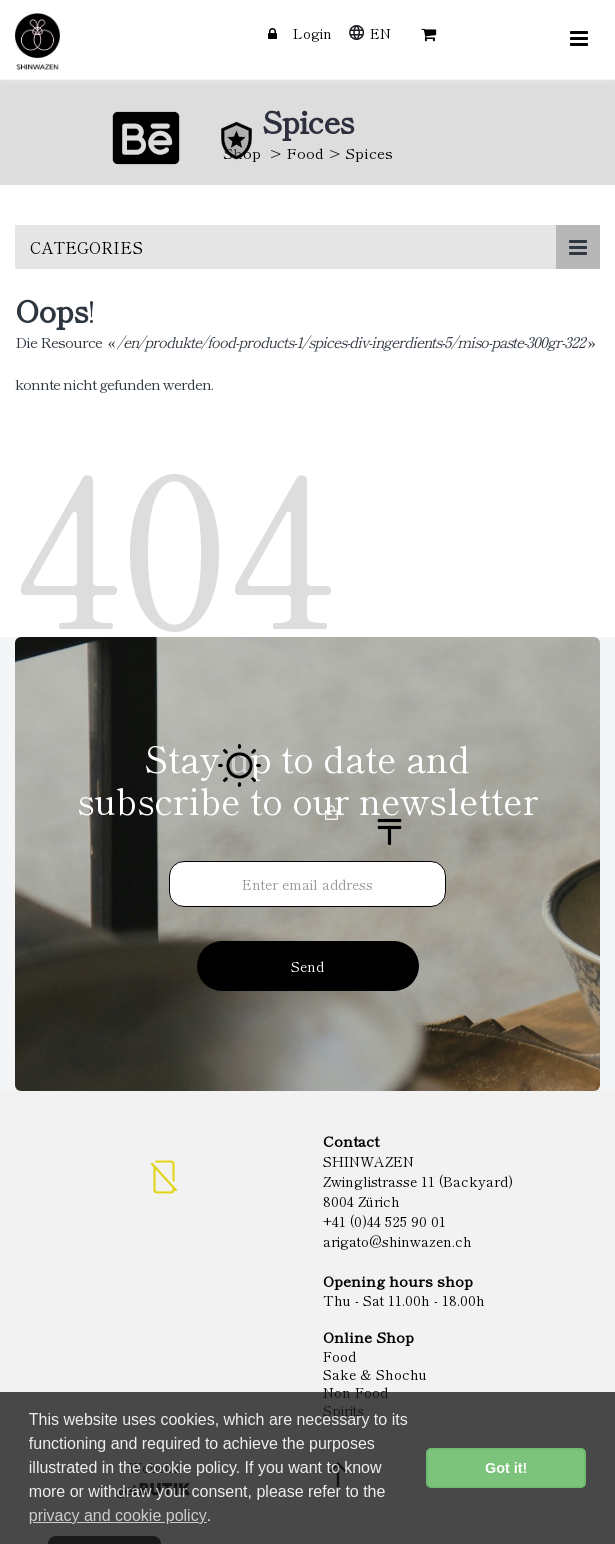  I want to click on mobile device unavailable or disabled, so click(164, 1177).